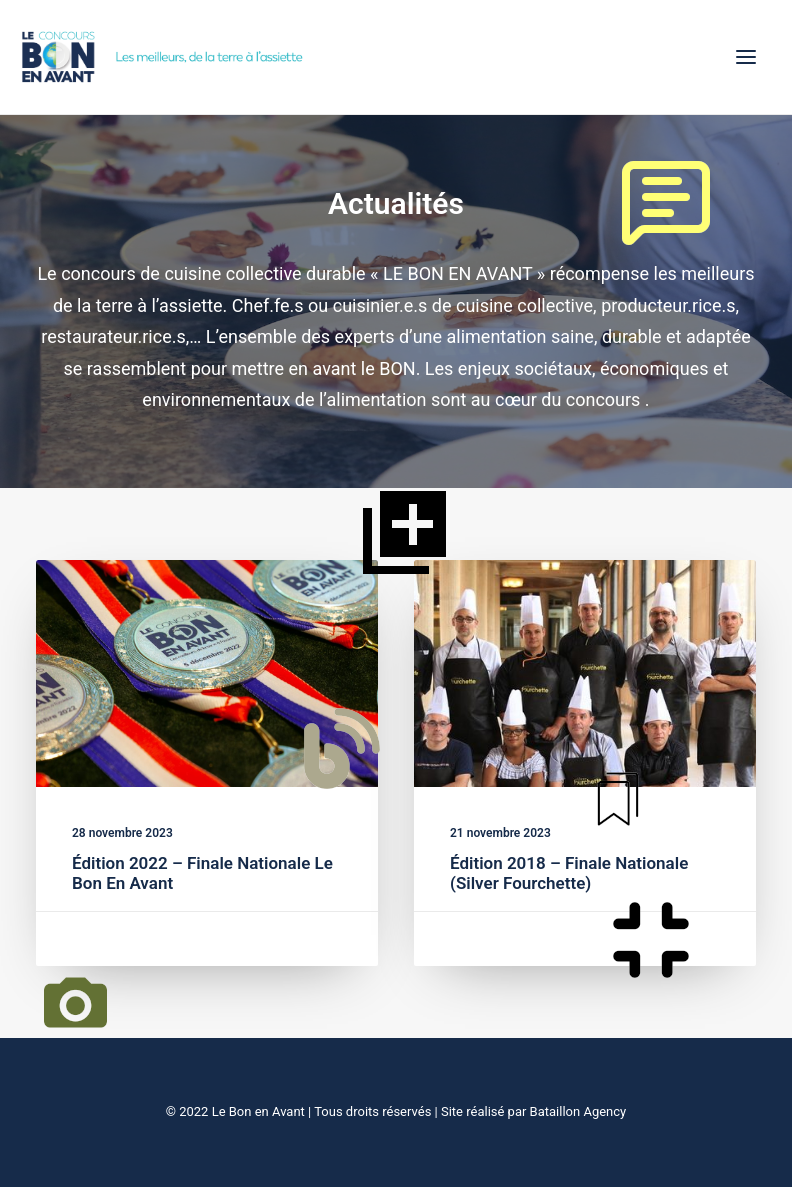  What do you see at coordinates (75, 1002) in the screenshot?
I see `take a photo` at bounding box center [75, 1002].